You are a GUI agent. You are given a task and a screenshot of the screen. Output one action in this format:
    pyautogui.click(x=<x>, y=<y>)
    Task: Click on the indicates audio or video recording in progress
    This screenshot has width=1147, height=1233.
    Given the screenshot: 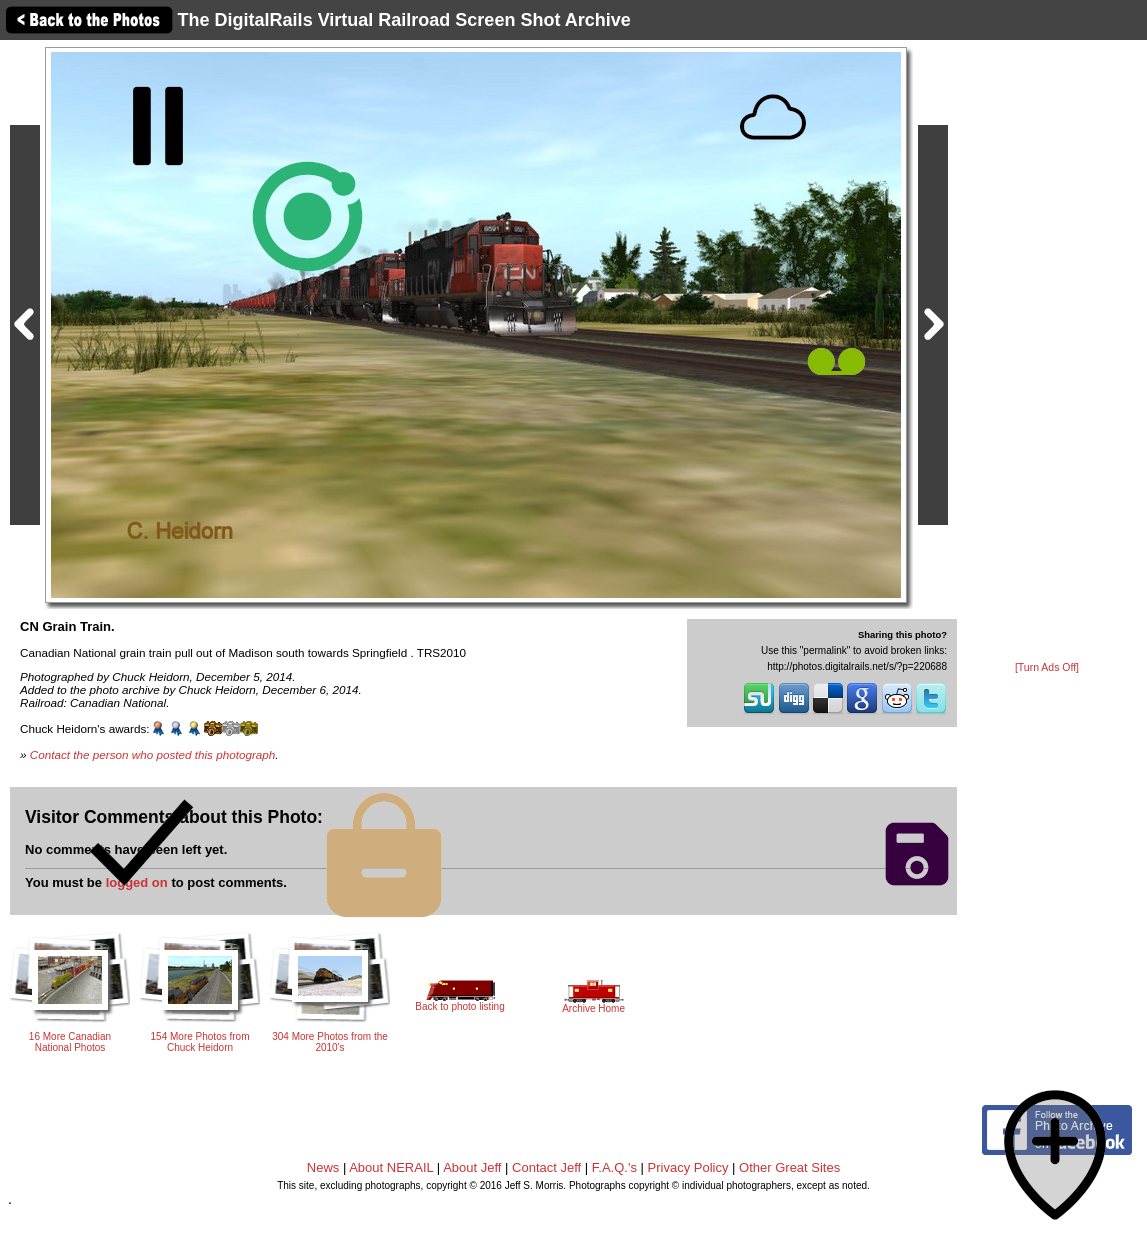 What is the action you would take?
    pyautogui.click(x=836, y=361)
    